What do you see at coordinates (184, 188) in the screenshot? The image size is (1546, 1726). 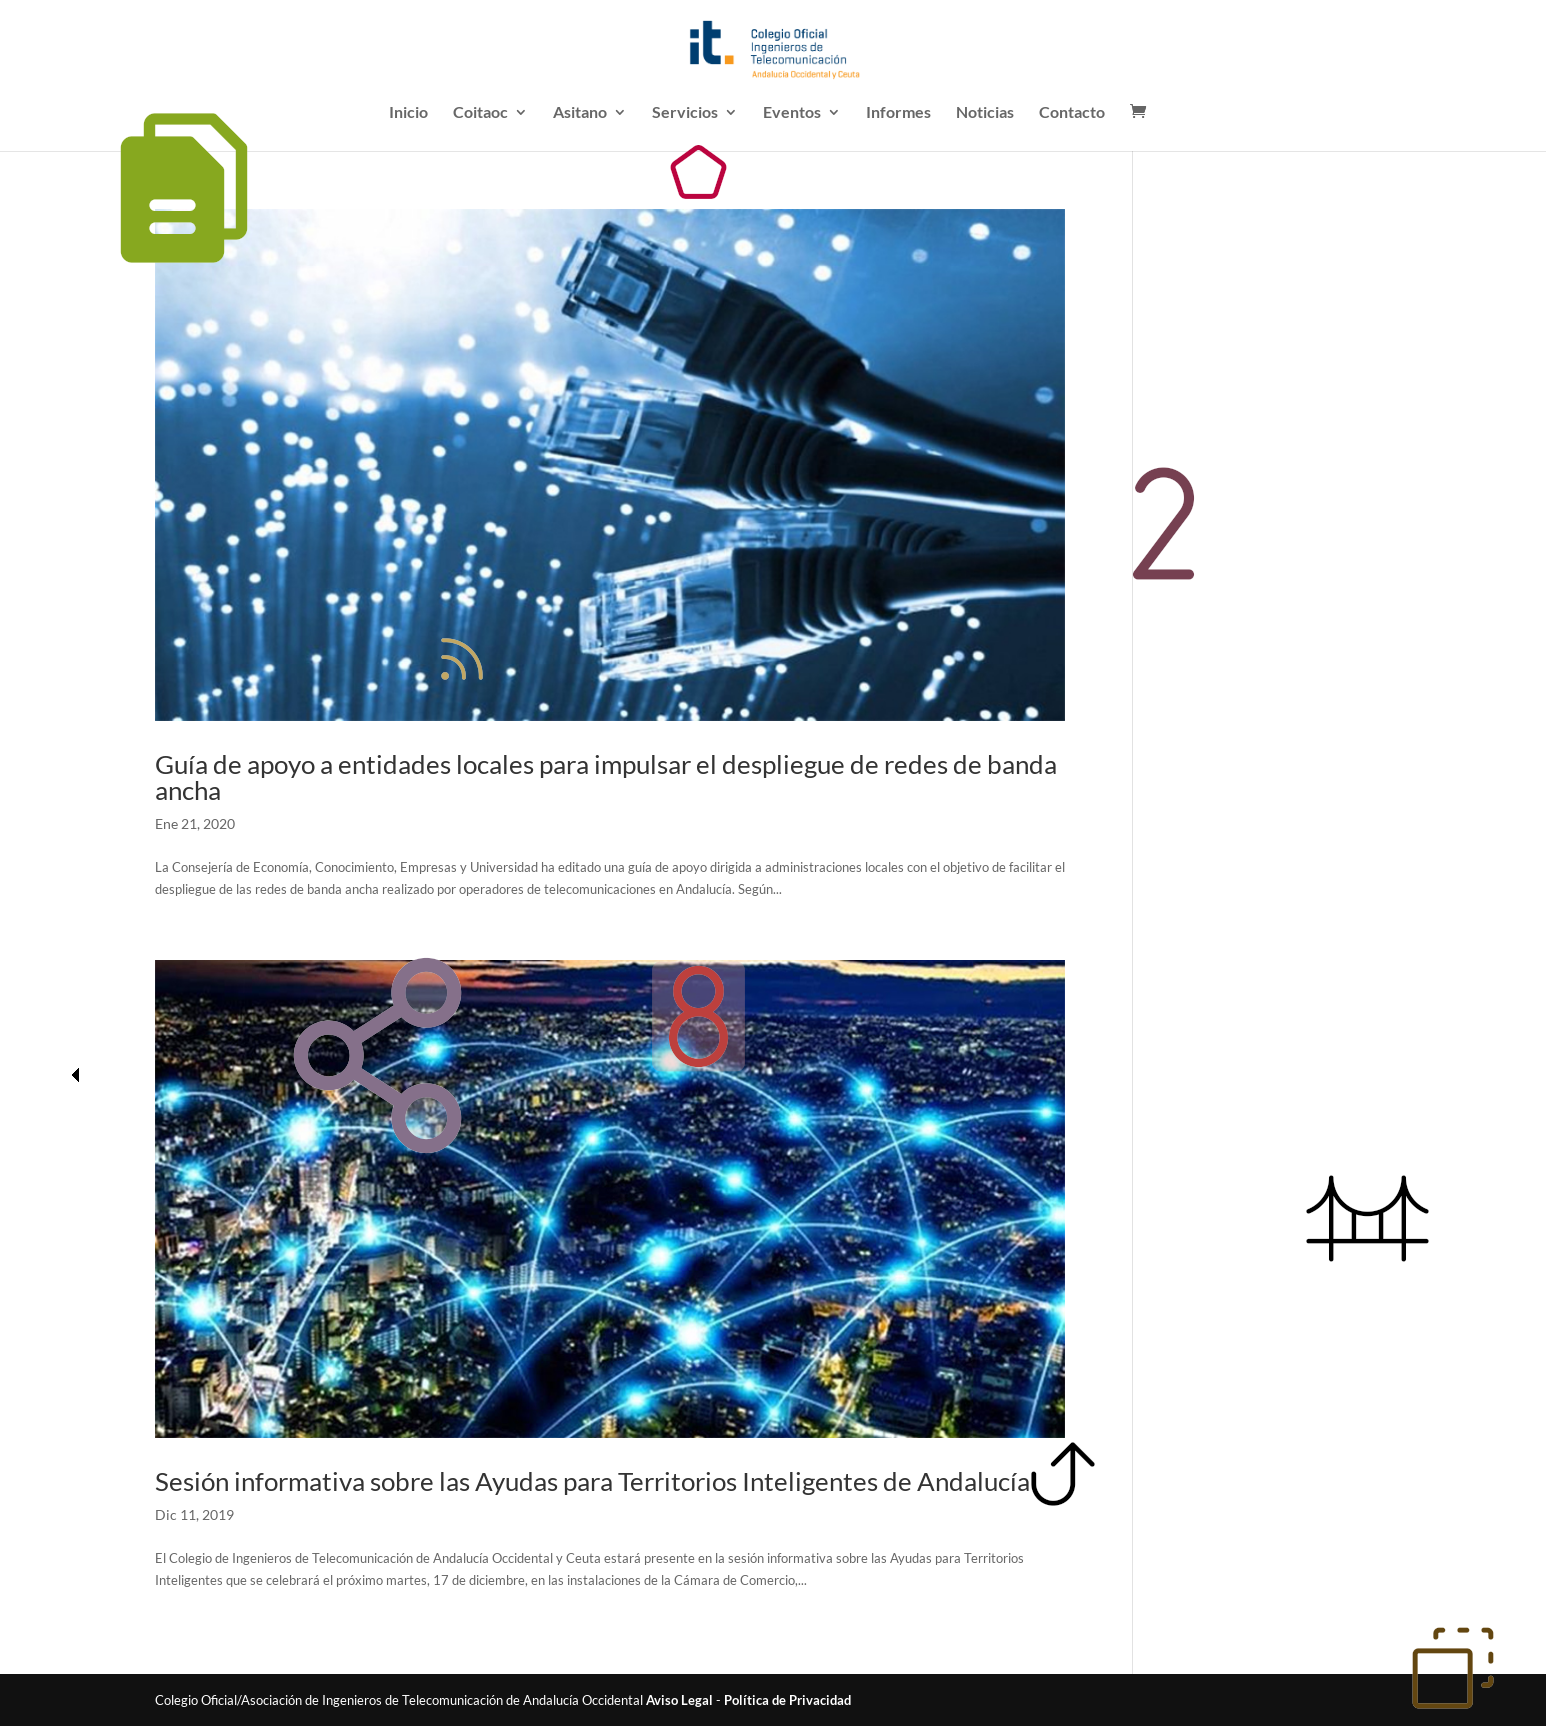 I see `access your files or documents` at bounding box center [184, 188].